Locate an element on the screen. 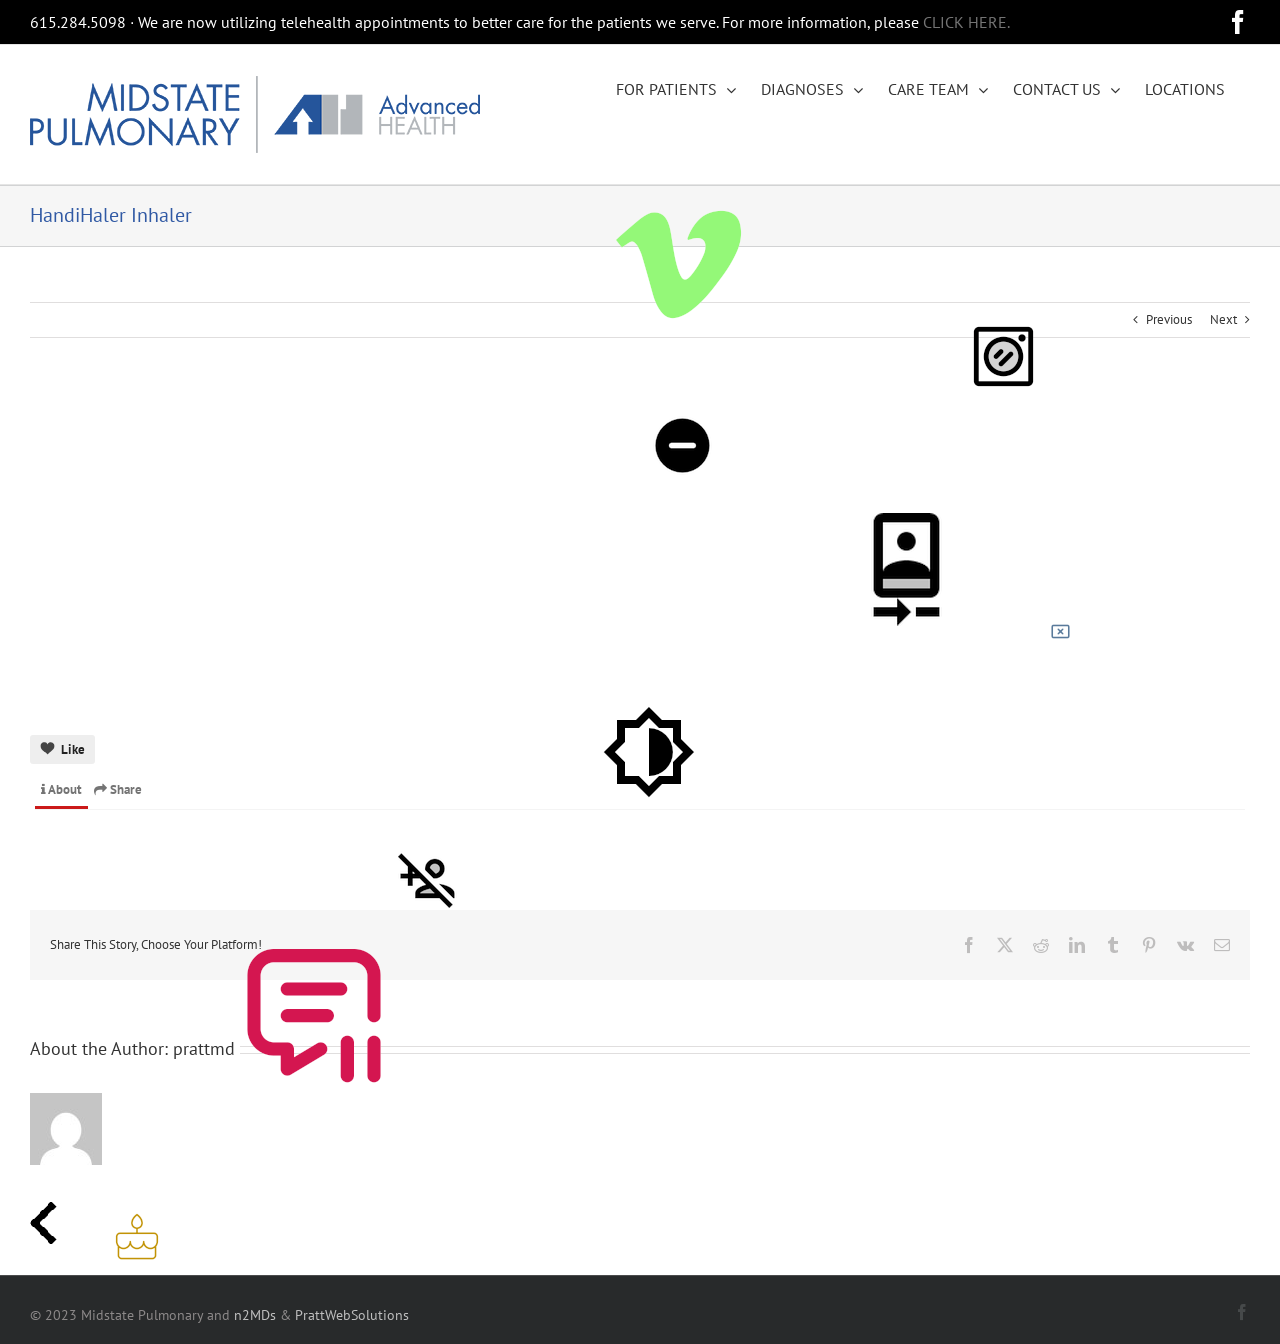 This screenshot has height=1344, width=1280. indicates adding contacts is disabled is located at coordinates (427, 878).